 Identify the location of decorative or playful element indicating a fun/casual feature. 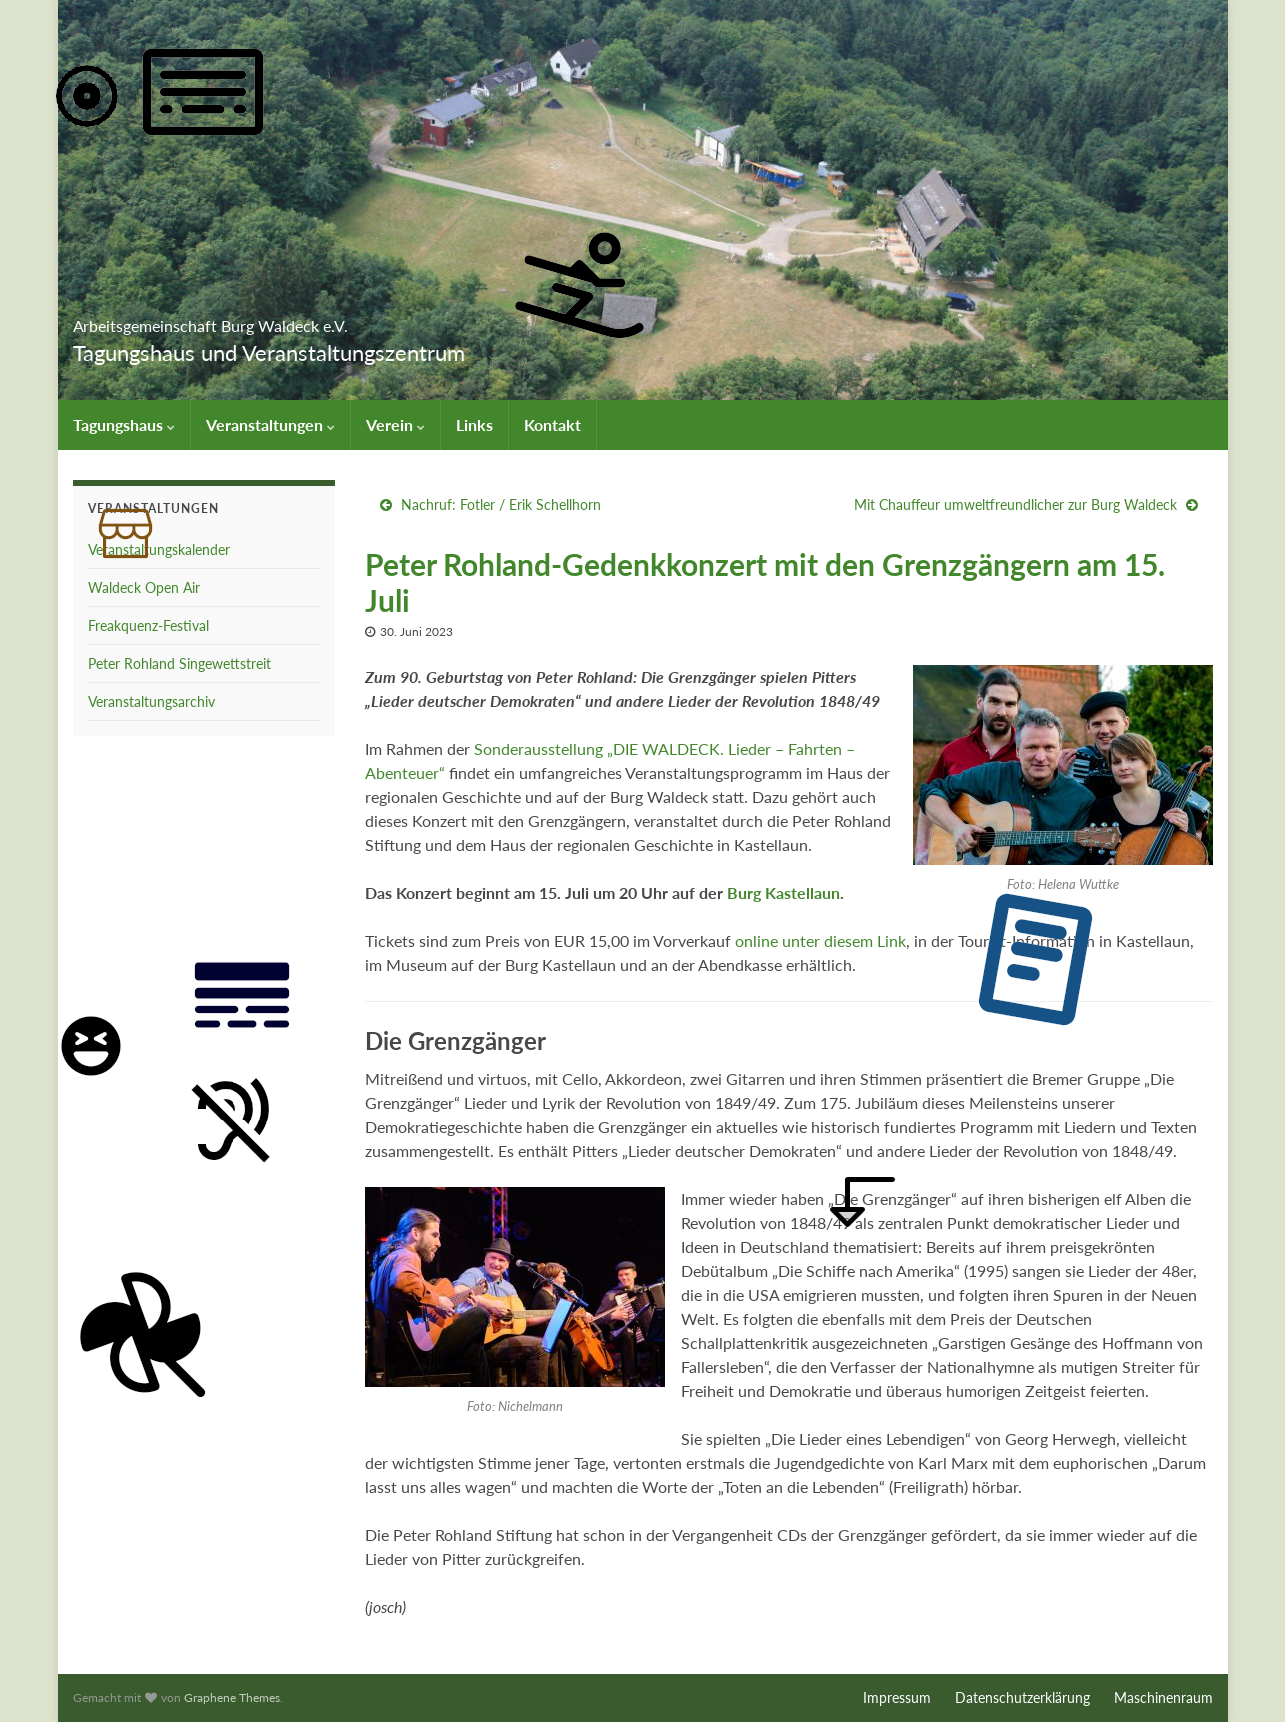
(145, 1337).